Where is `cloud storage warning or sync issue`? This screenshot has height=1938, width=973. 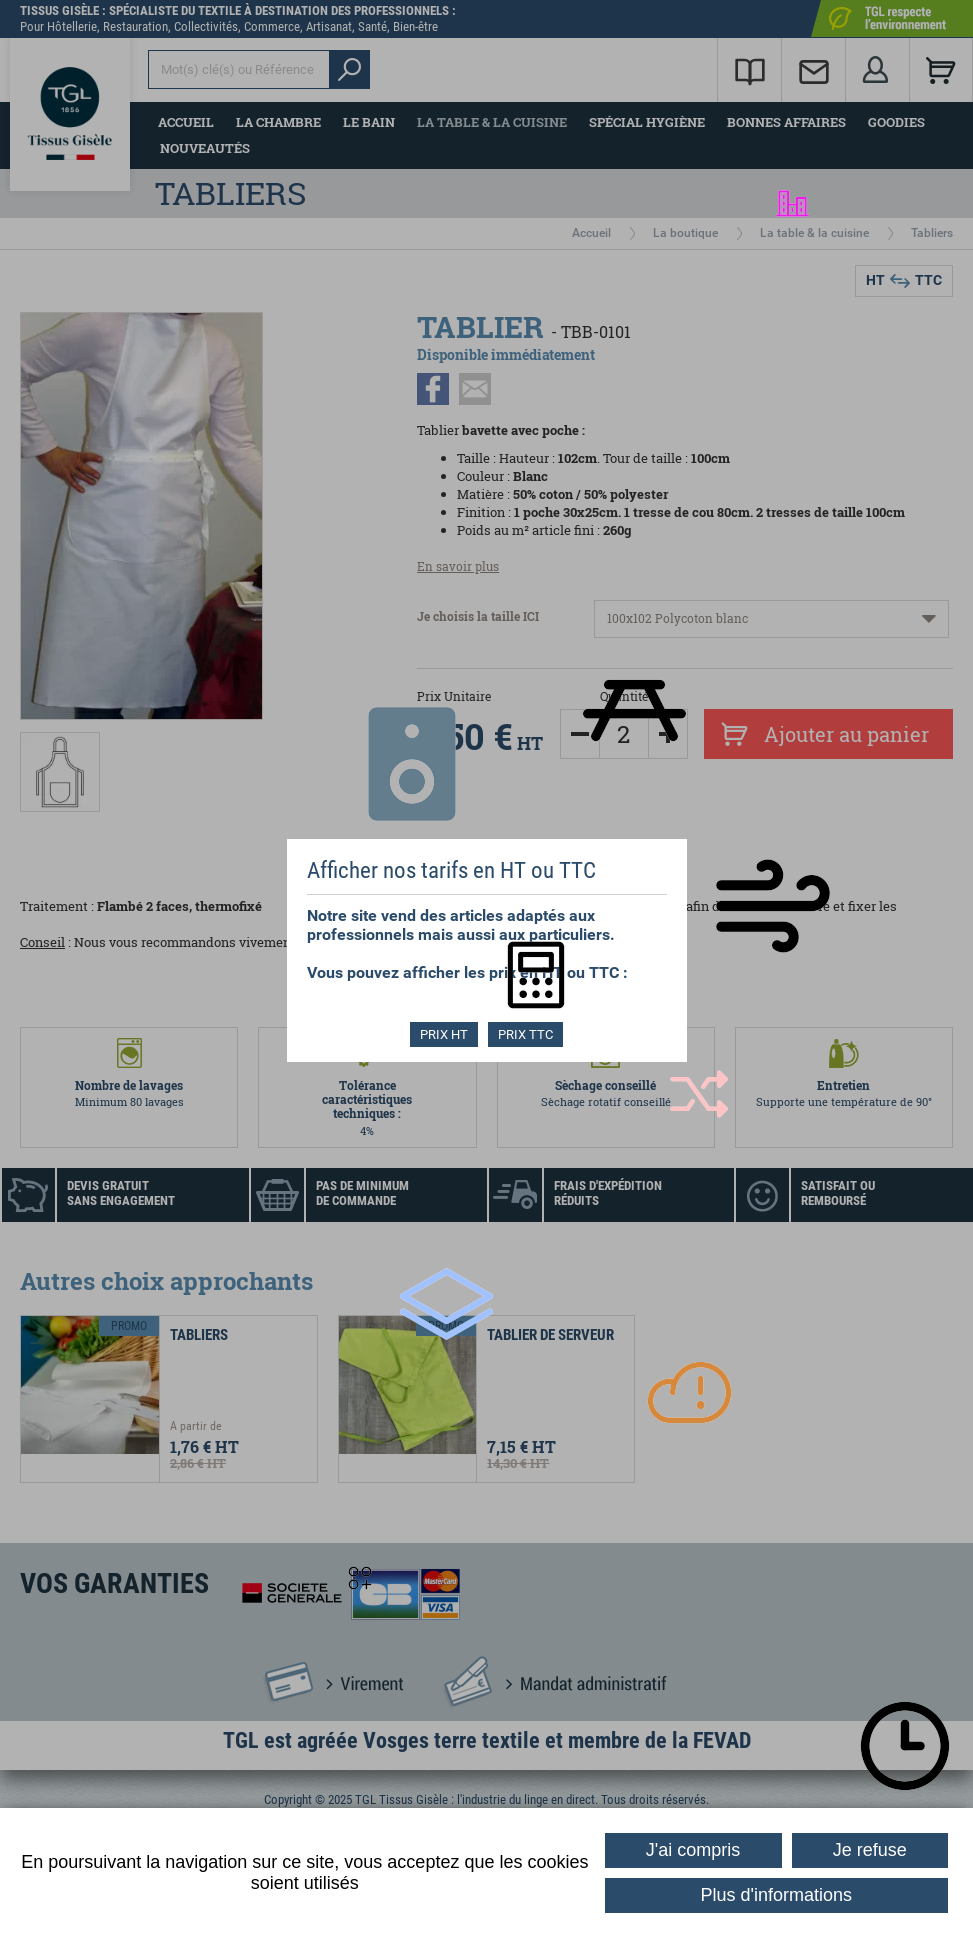
cloud storage warning or sync issue is located at coordinates (689, 1392).